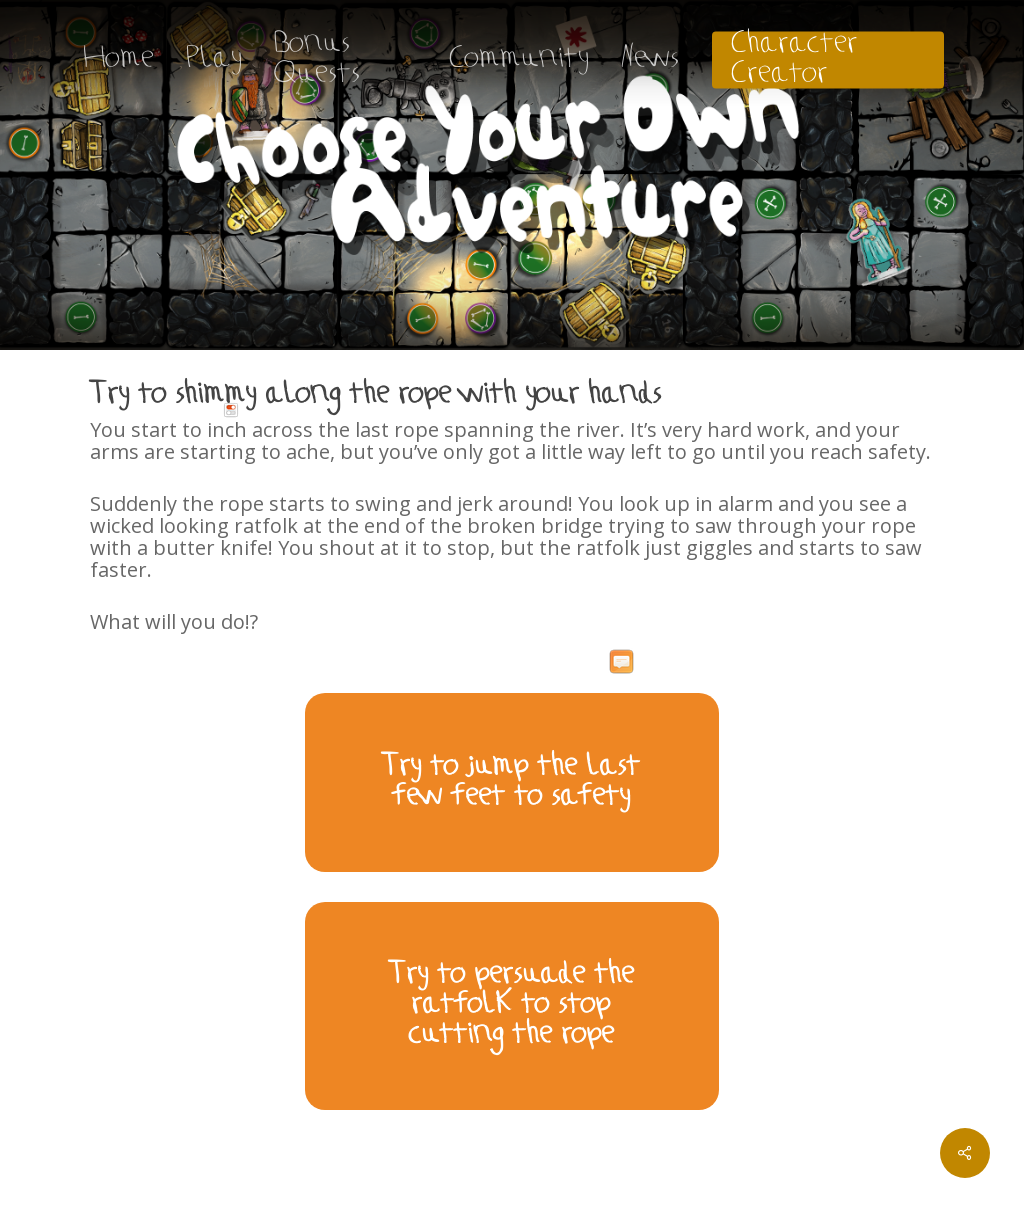  Describe the element at coordinates (231, 410) in the screenshot. I see `open system tweaks or settings customization` at that location.